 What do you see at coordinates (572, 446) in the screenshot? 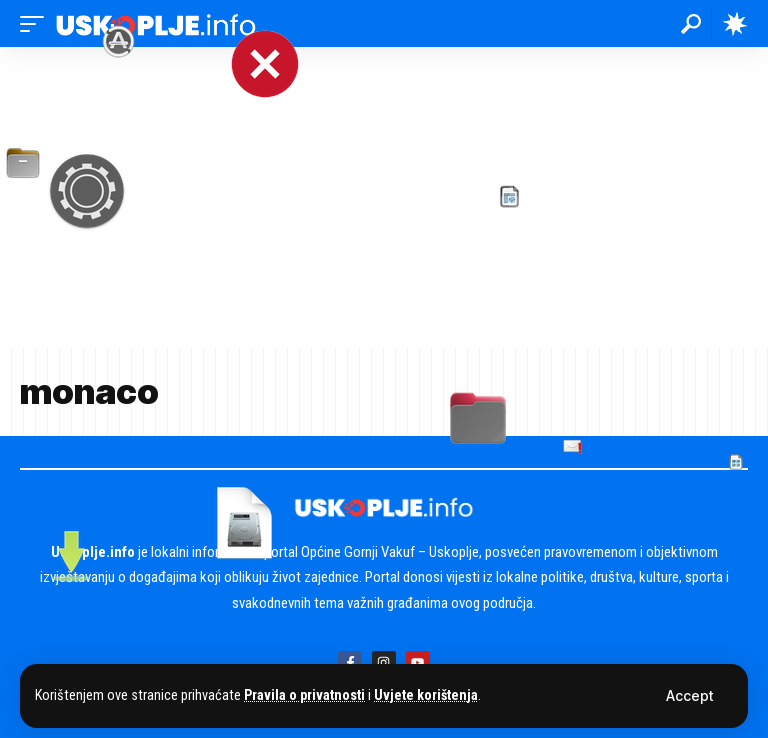
I see `mark email as important` at bounding box center [572, 446].